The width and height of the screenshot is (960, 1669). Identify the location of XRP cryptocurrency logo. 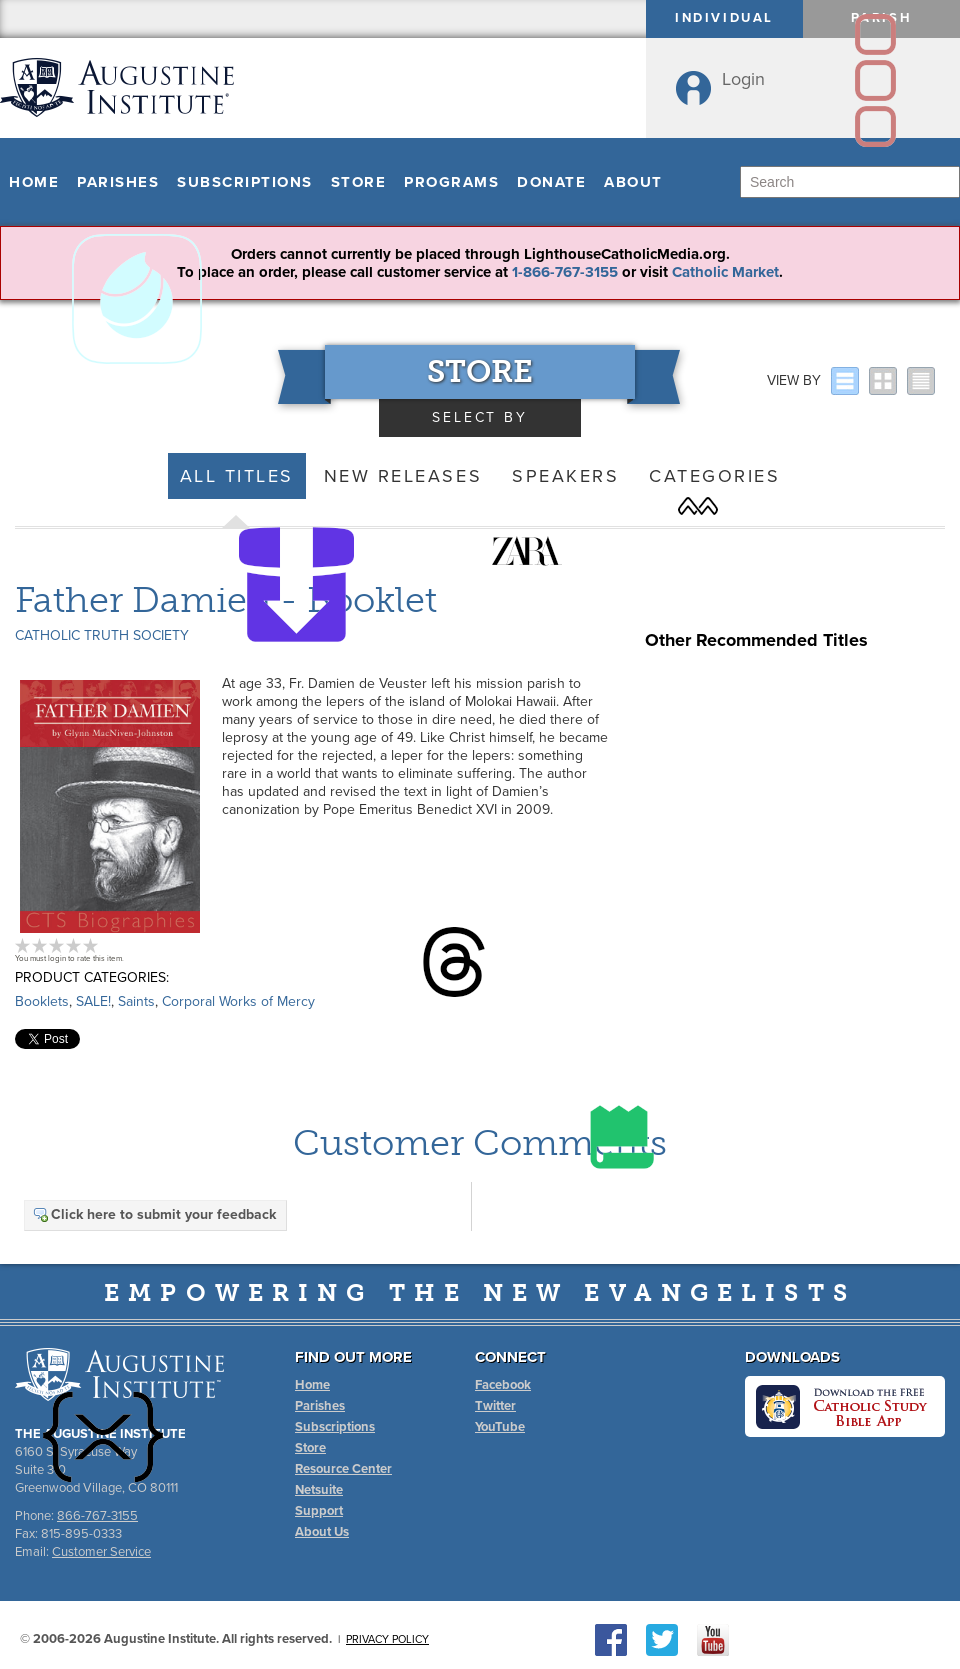
(103, 1437).